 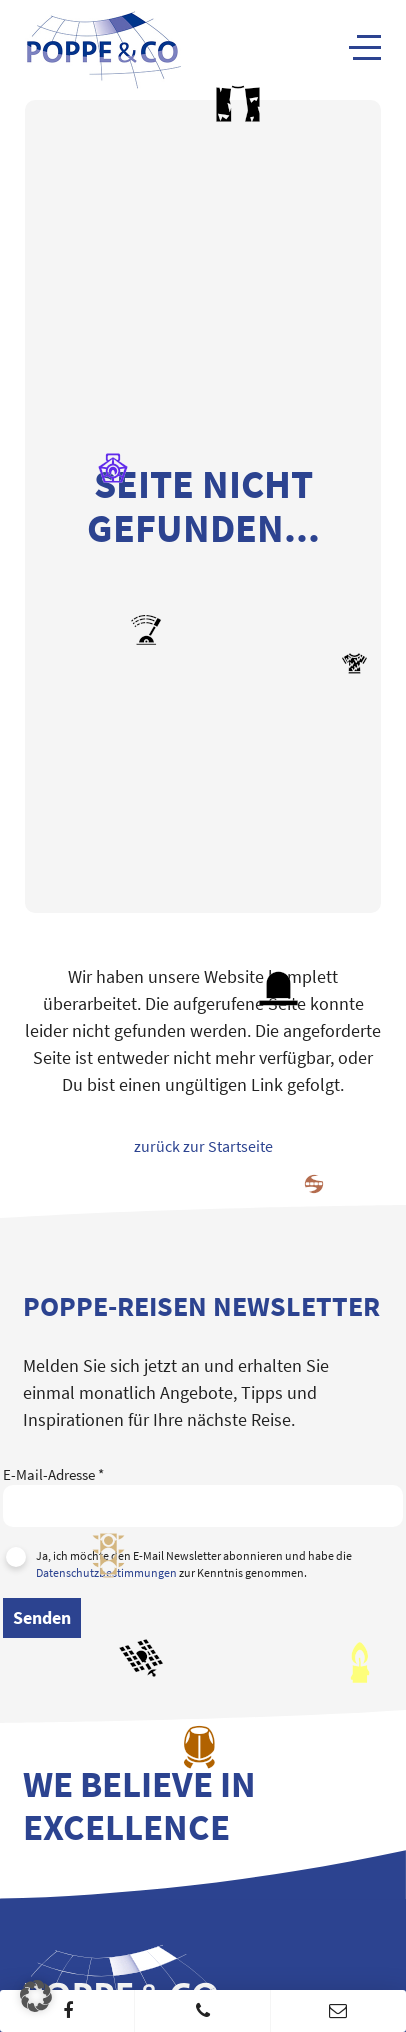 I want to click on indicates a dangerous terrain or obstacle ahead, so click(x=238, y=100).